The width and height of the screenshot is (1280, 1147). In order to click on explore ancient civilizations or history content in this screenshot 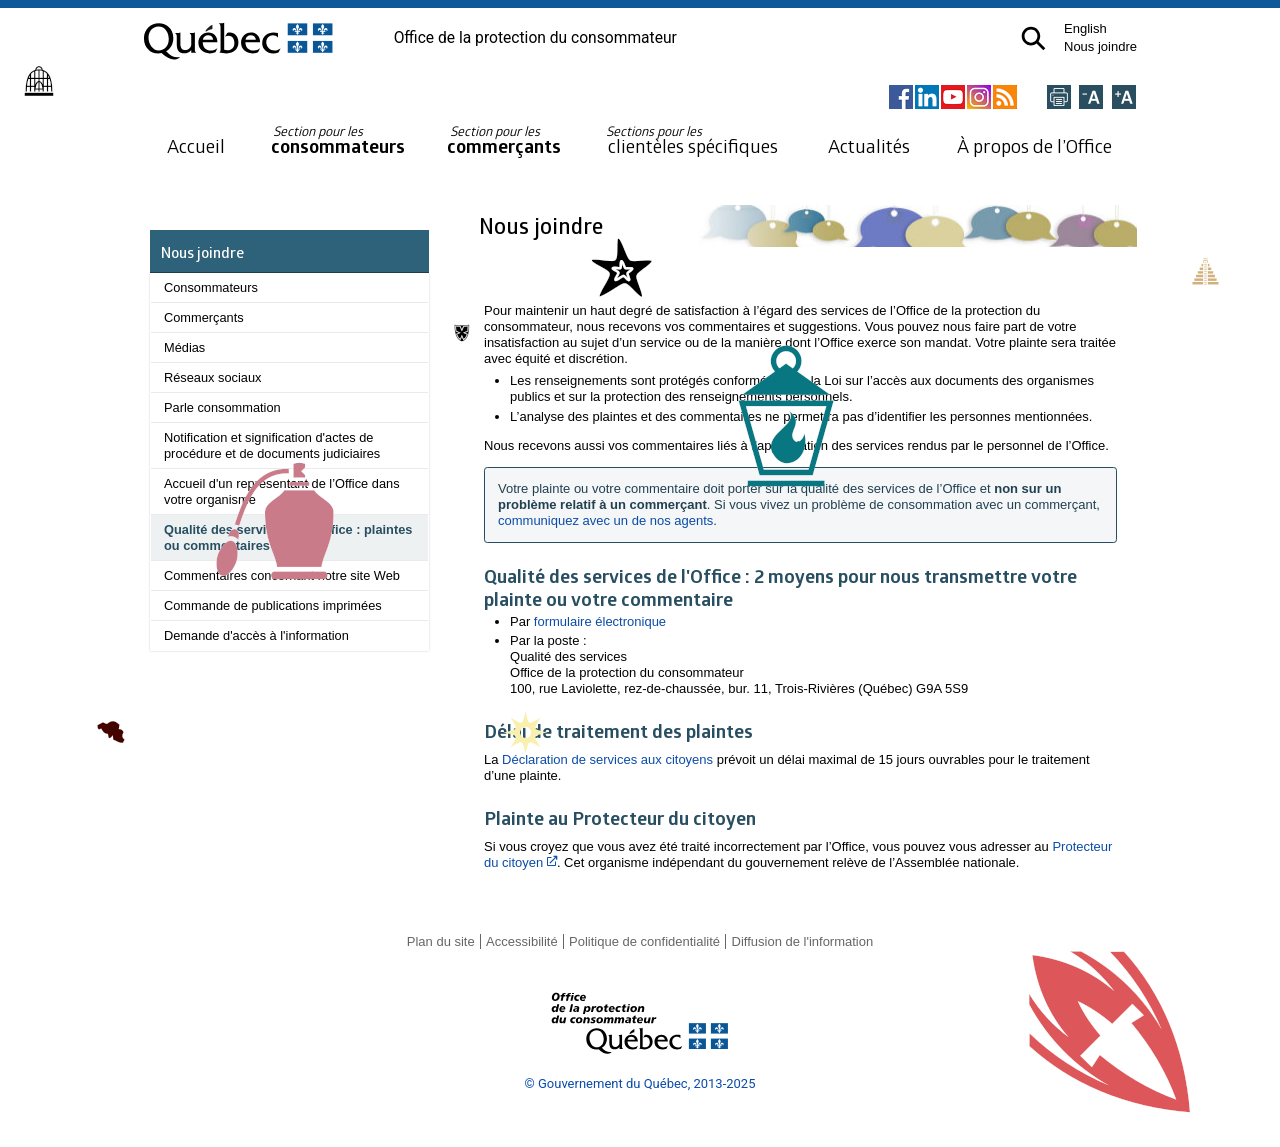, I will do `click(1205, 271)`.